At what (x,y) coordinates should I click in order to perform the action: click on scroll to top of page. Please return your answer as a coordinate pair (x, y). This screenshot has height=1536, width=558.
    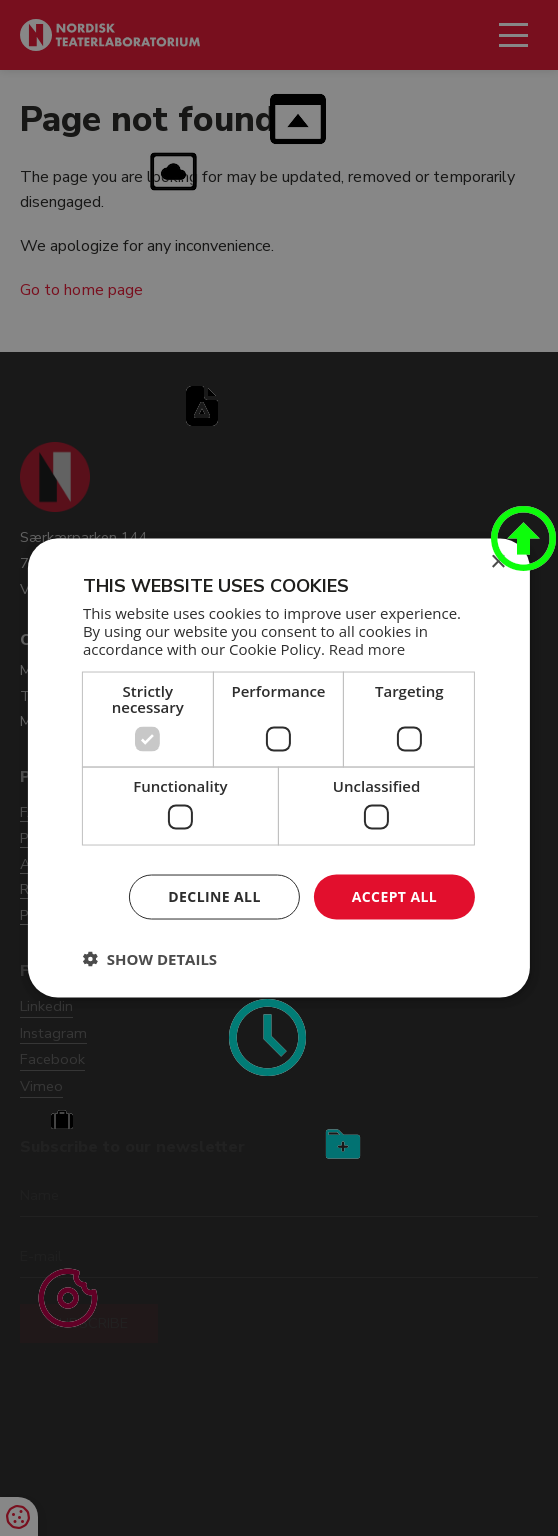
    Looking at the image, I should click on (523, 538).